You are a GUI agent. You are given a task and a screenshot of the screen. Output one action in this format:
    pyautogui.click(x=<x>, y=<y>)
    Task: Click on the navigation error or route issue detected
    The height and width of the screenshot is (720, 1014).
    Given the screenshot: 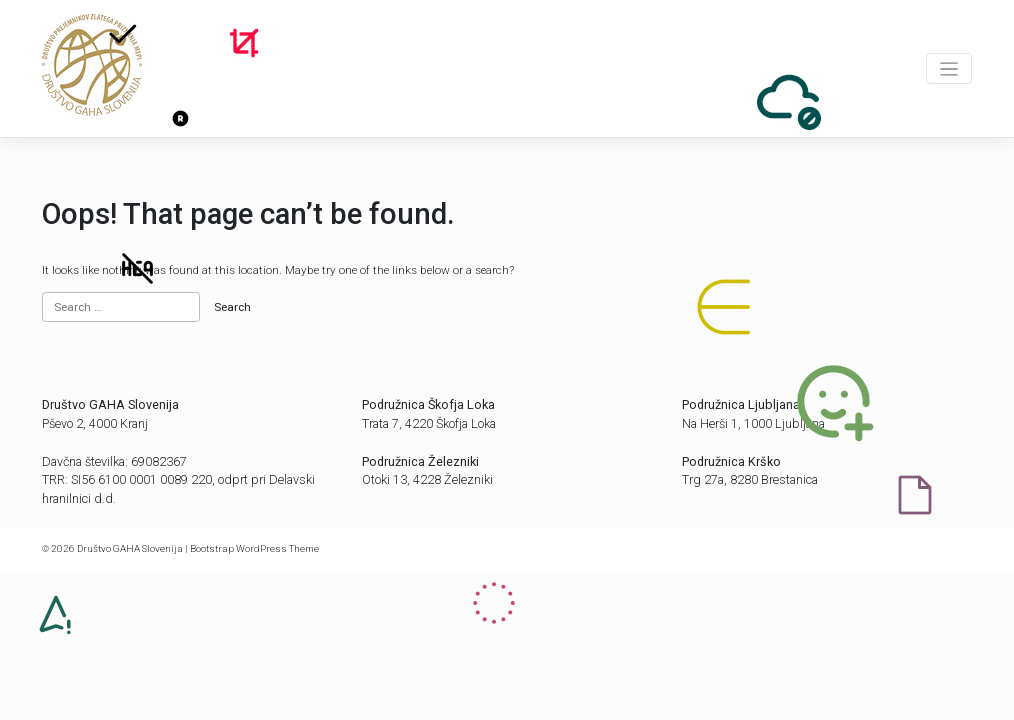 What is the action you would take?
    pyautogui.click(x=56, y=614)
    